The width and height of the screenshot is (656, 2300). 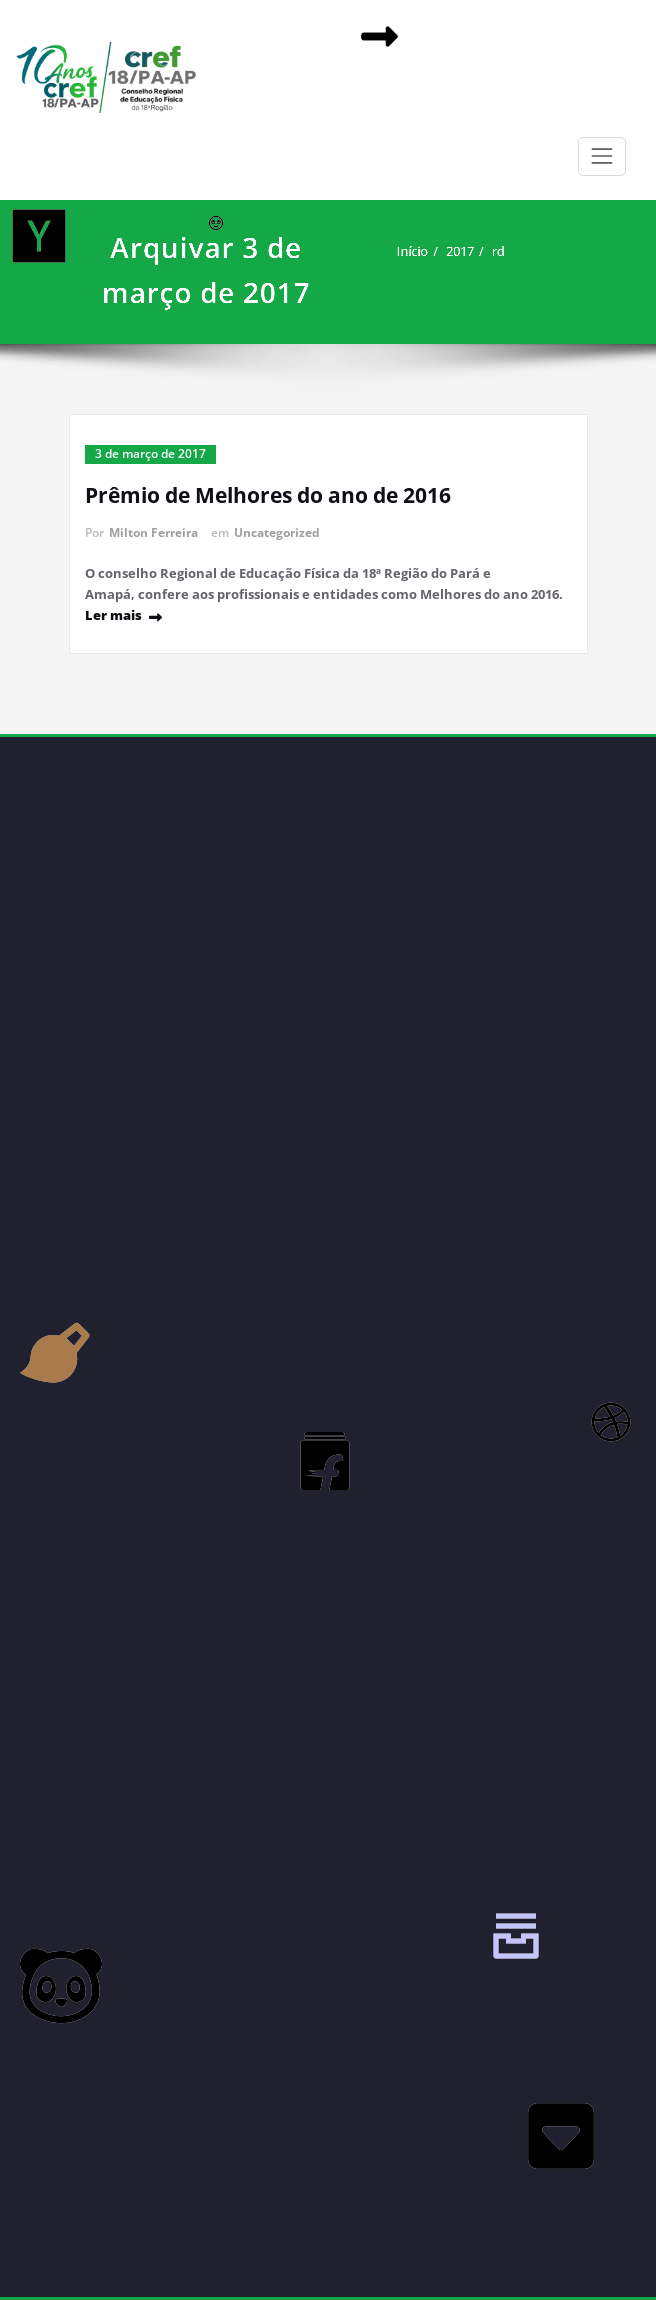 I want to click on open hacker news, so click(x=39, y=236).